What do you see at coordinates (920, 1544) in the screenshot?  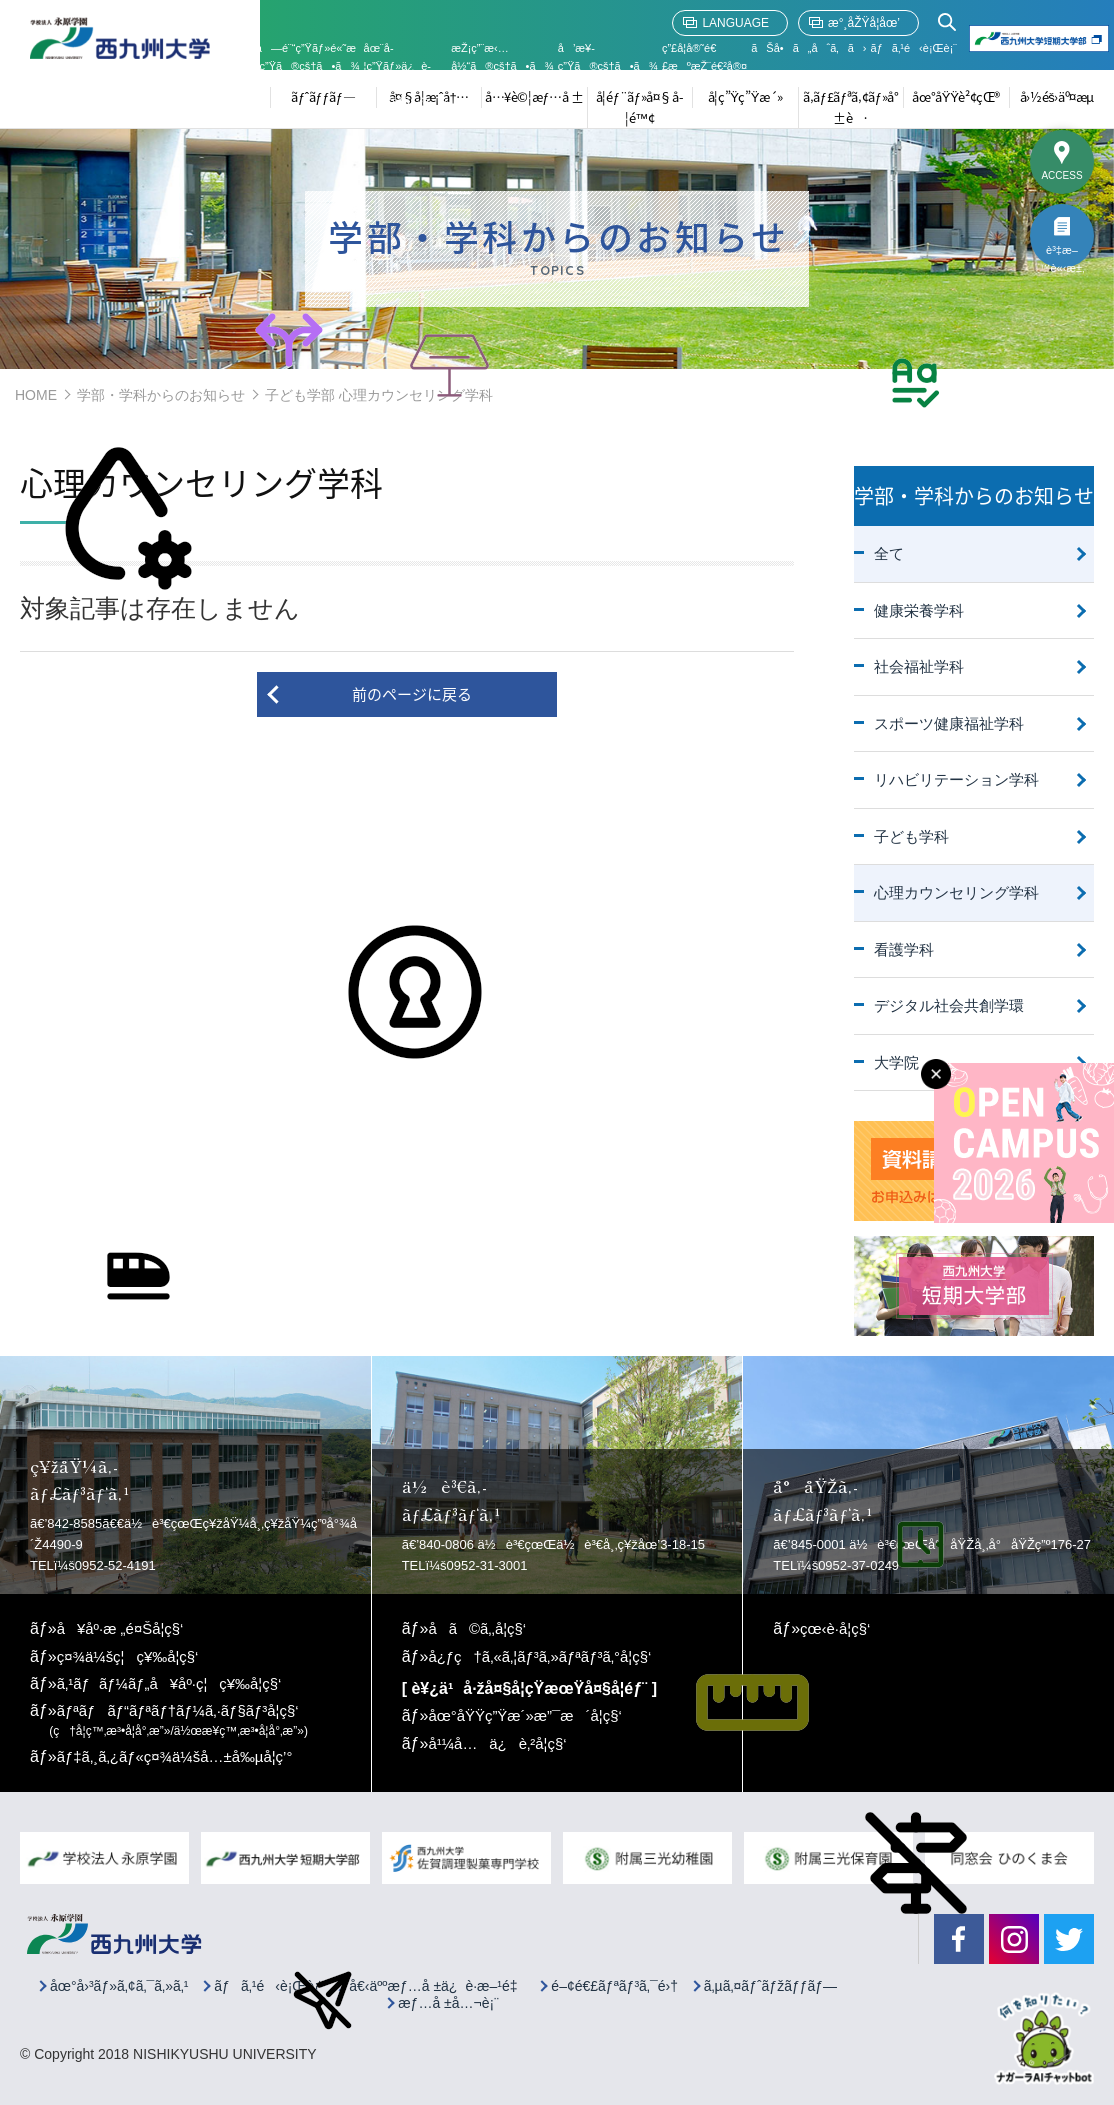 I see `view current time` at bounding box center [920, 1544].